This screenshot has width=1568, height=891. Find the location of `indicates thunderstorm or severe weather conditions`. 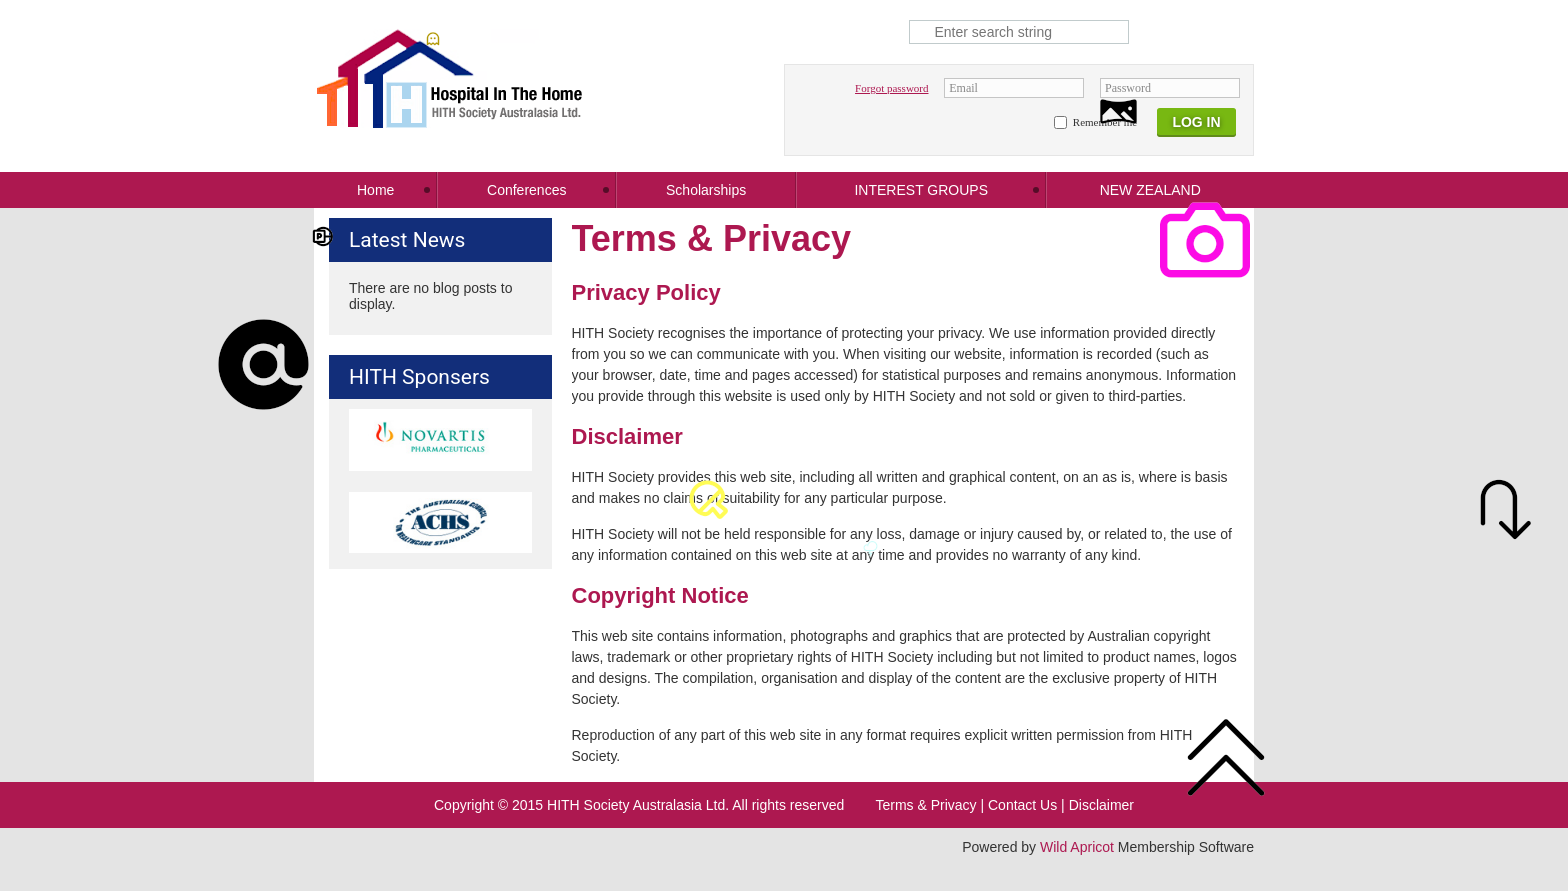

indicates thunderstorm or severe weather conditions is located at coordinates (870, 548).